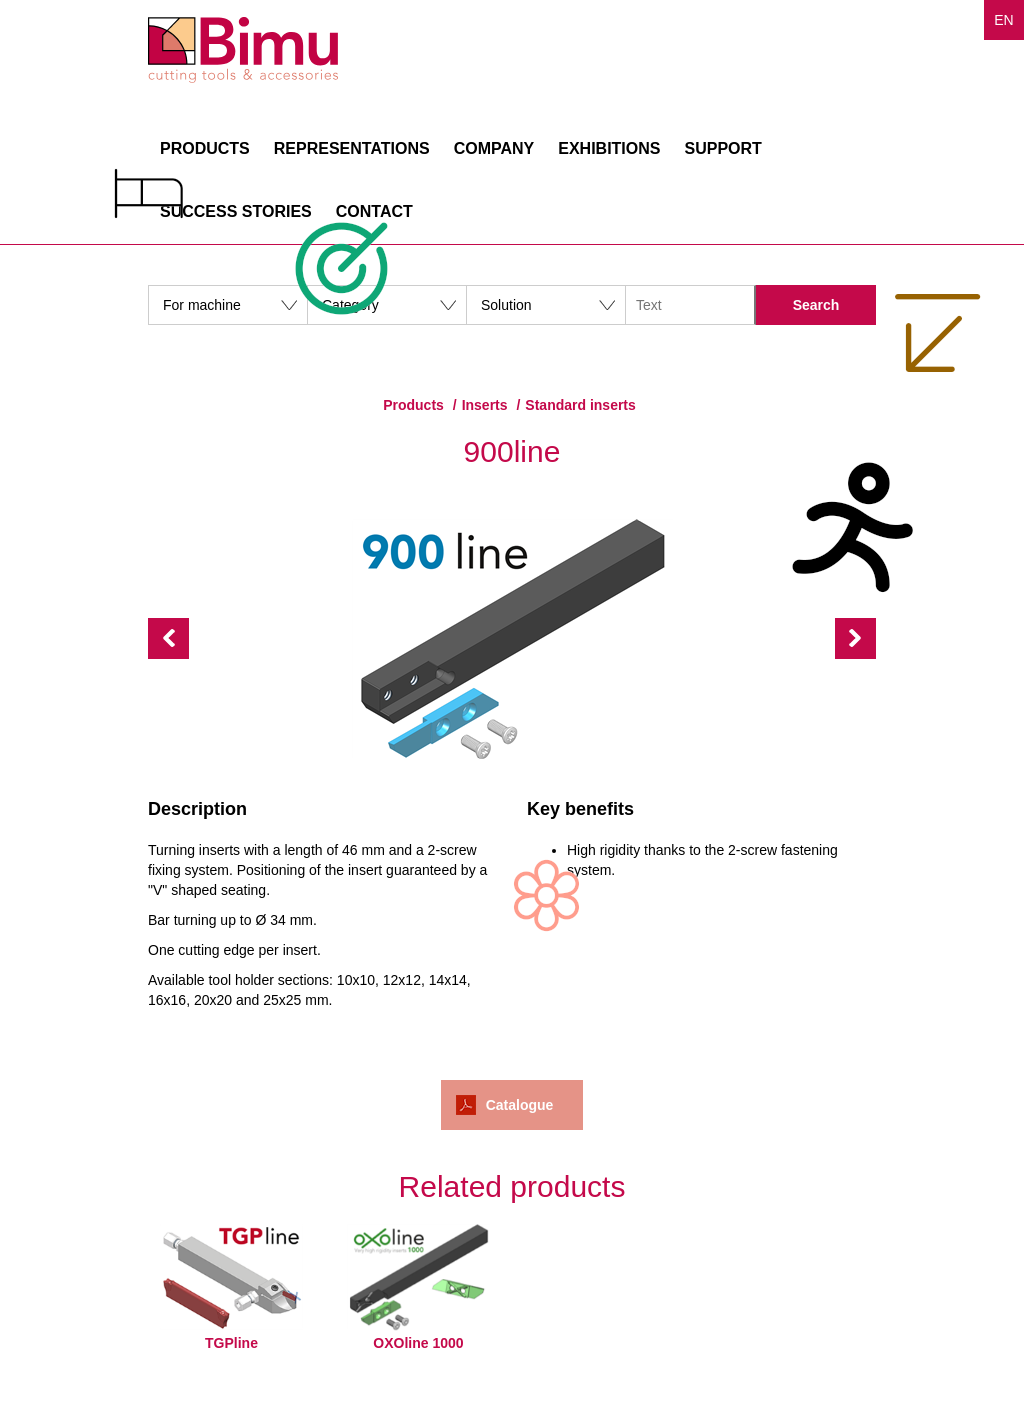  Describe the element at coordinates (146, 193) in the screenshot. I see `view accommodation or lodging options` at that location.